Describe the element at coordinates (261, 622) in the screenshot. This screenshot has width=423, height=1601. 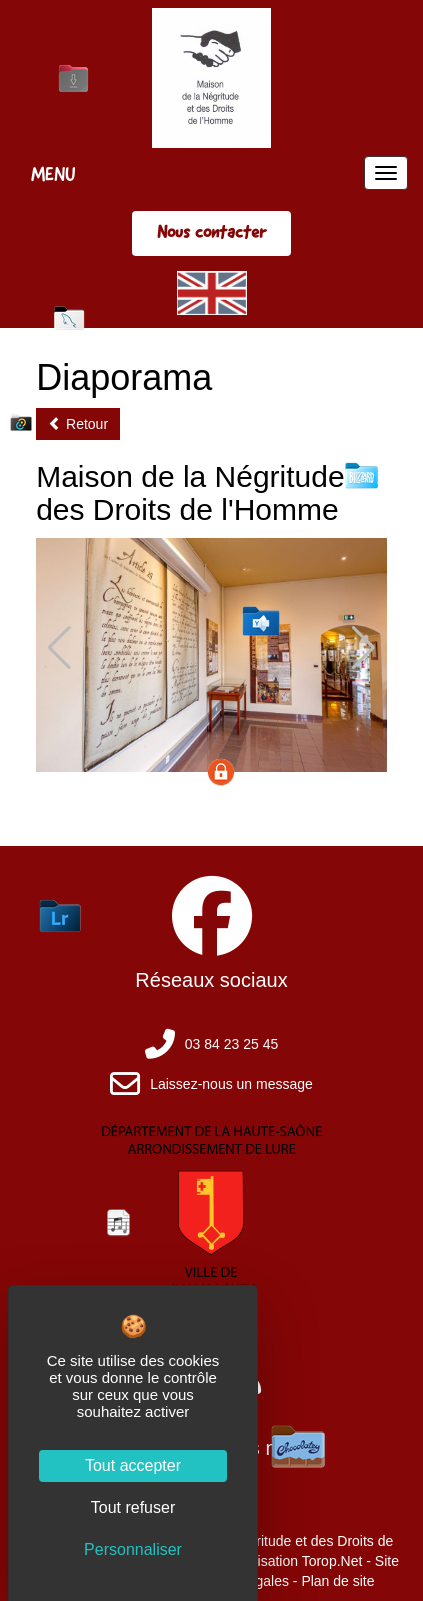
I see `open microsoft yammer files folder` at that location.